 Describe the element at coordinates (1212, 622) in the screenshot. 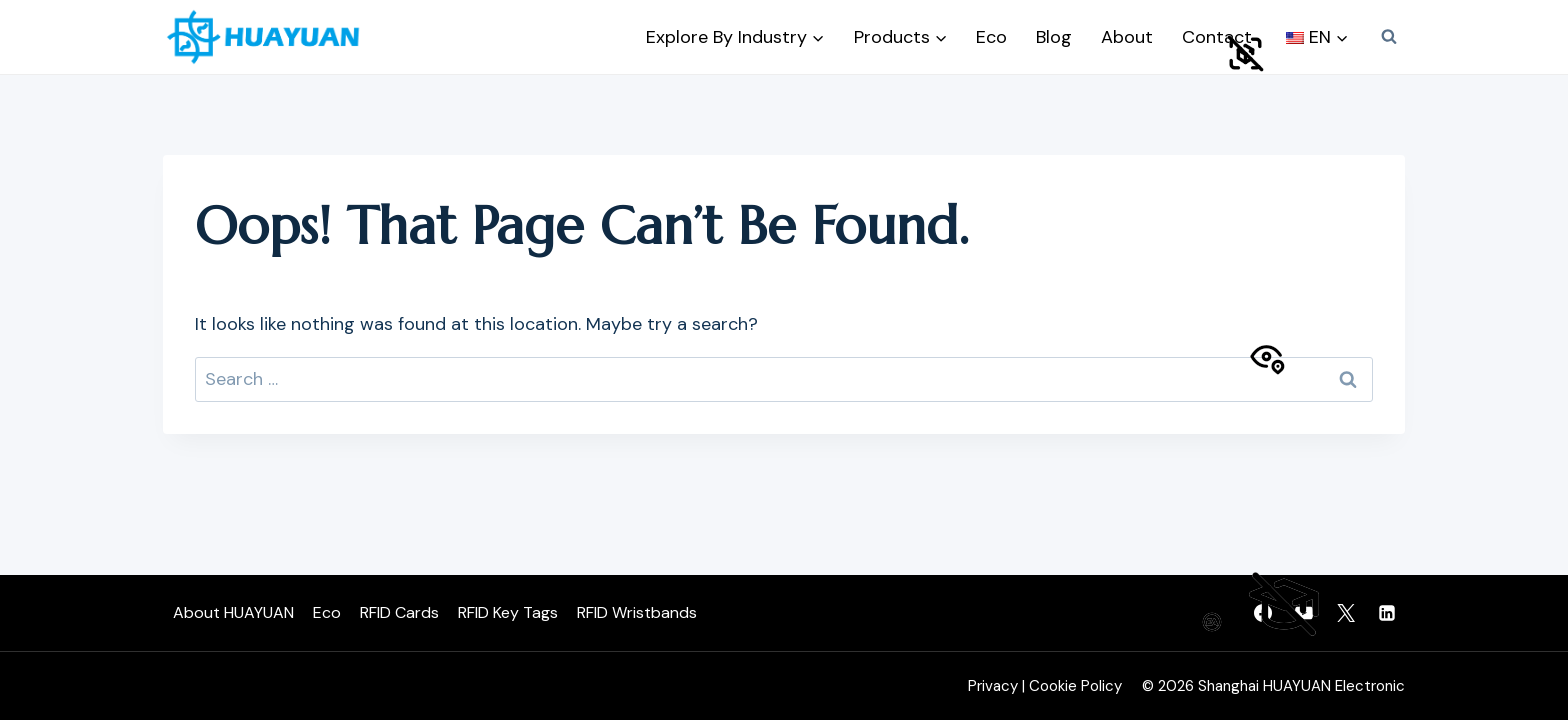

I see `Electronic Arts (EA) brand logo` at that location.